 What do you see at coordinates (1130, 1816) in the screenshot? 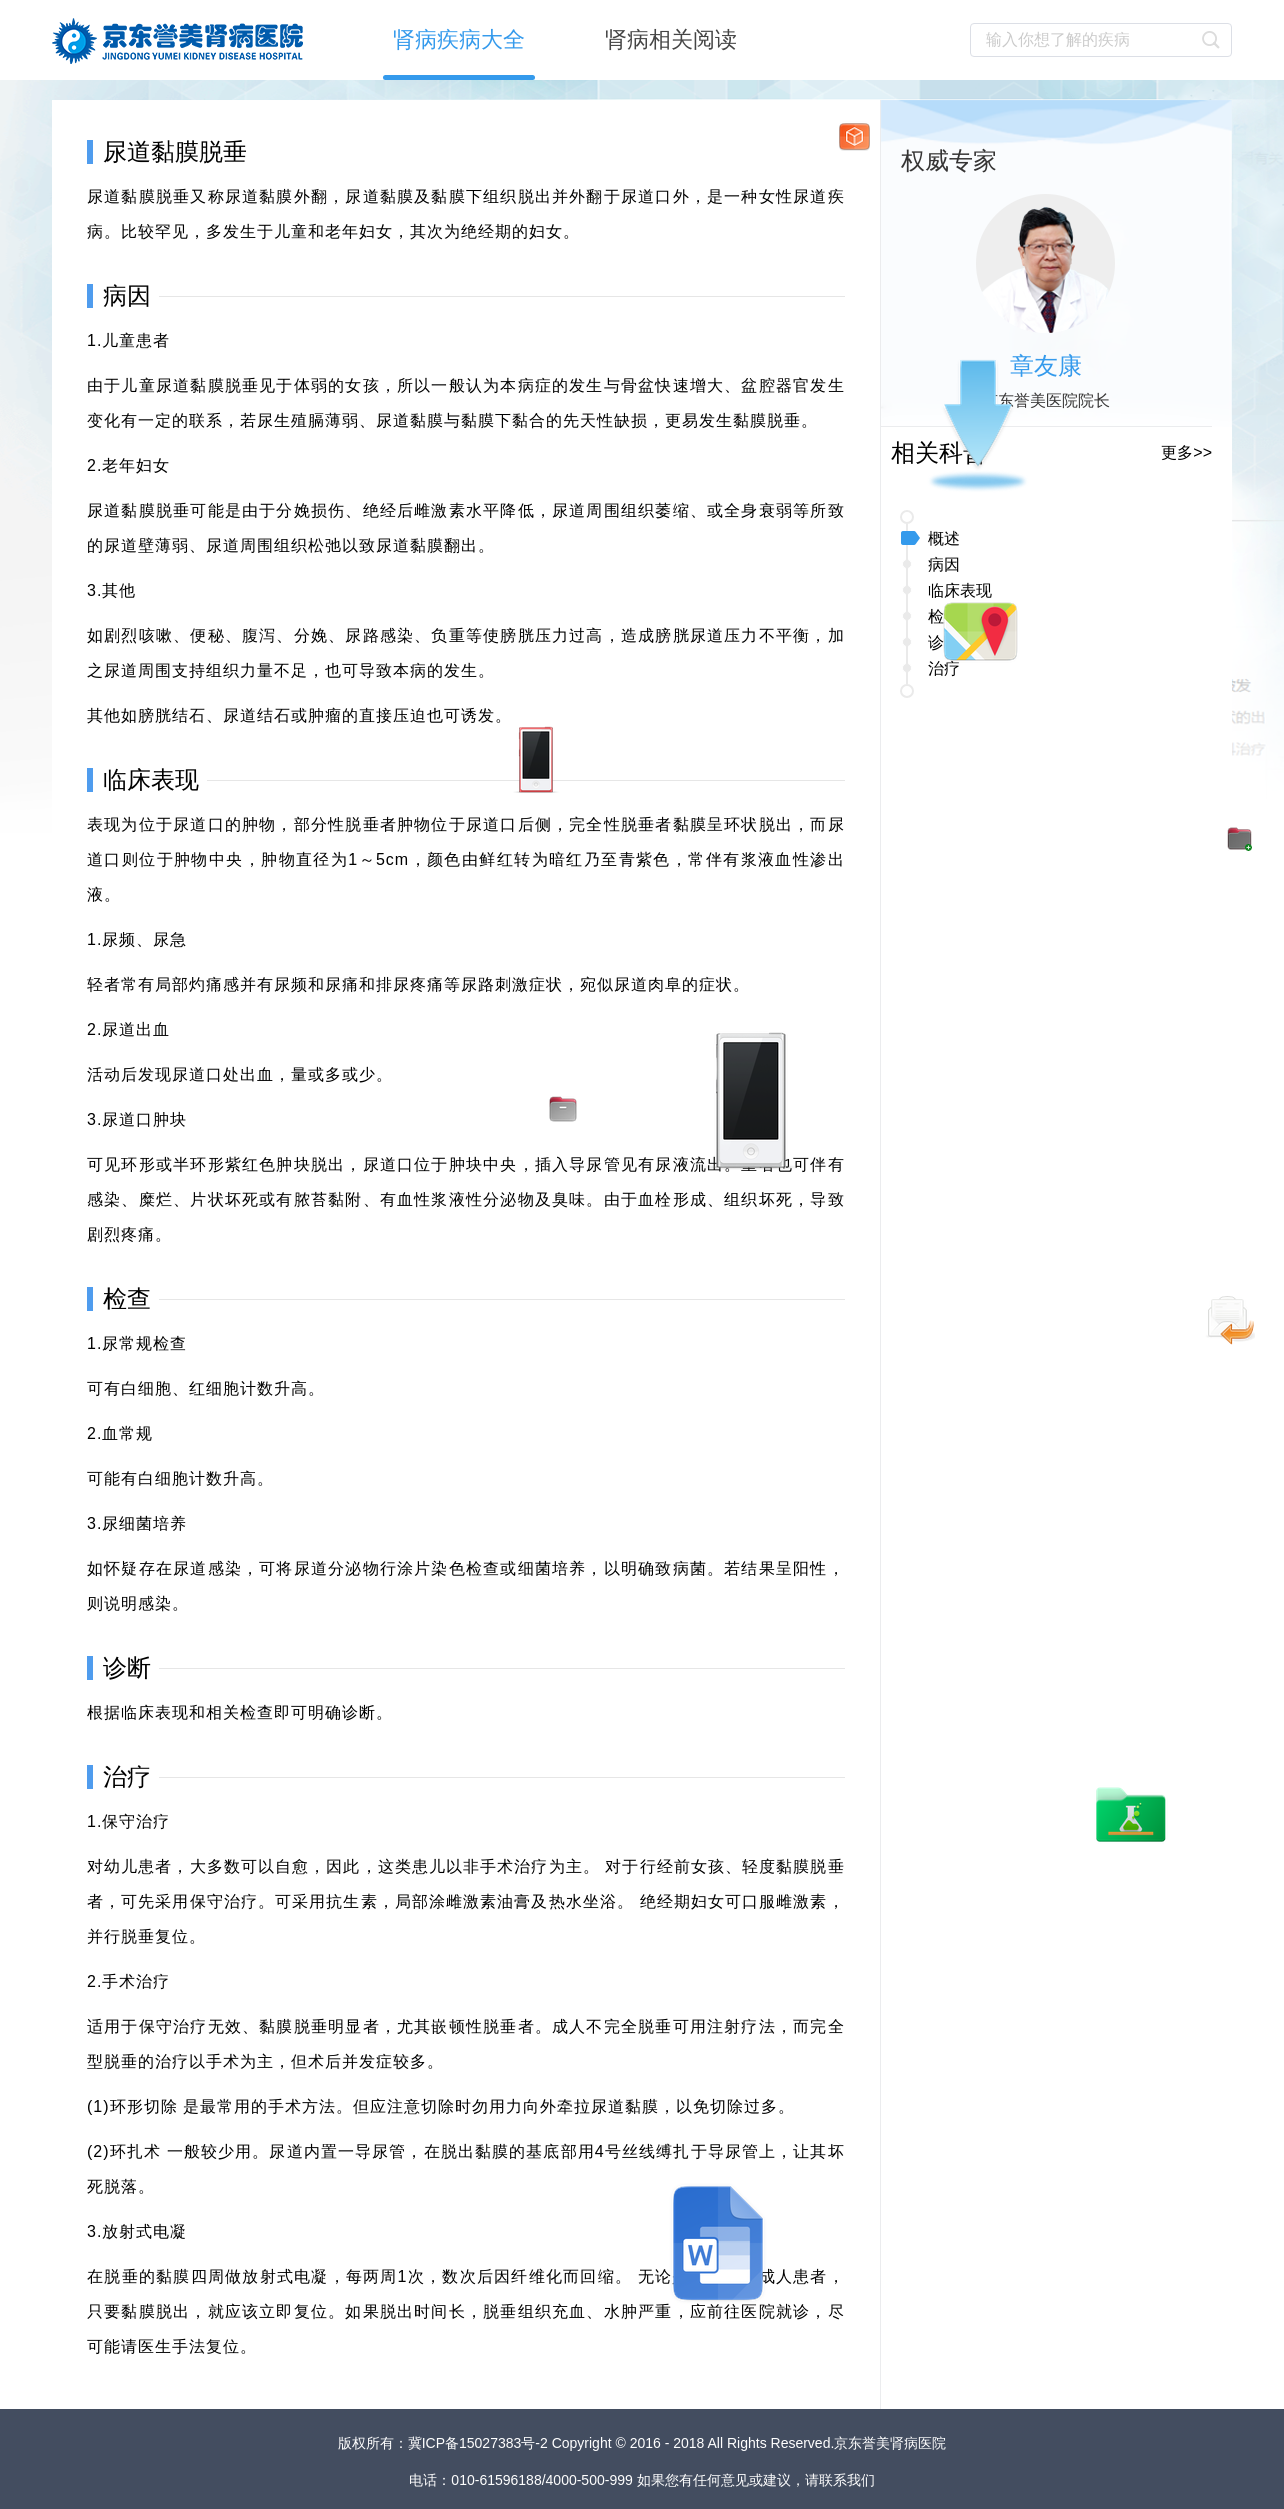
I see `open chemistry course materials folder` at bounding box center [1130, 1816].